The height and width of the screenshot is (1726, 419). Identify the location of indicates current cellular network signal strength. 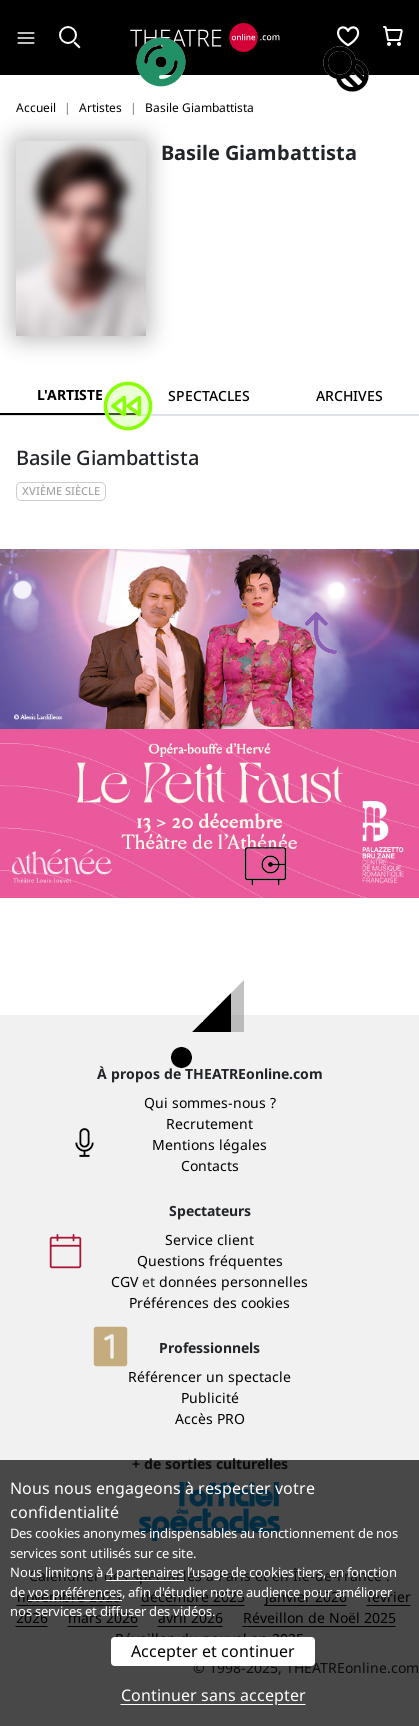
(218, 1006).